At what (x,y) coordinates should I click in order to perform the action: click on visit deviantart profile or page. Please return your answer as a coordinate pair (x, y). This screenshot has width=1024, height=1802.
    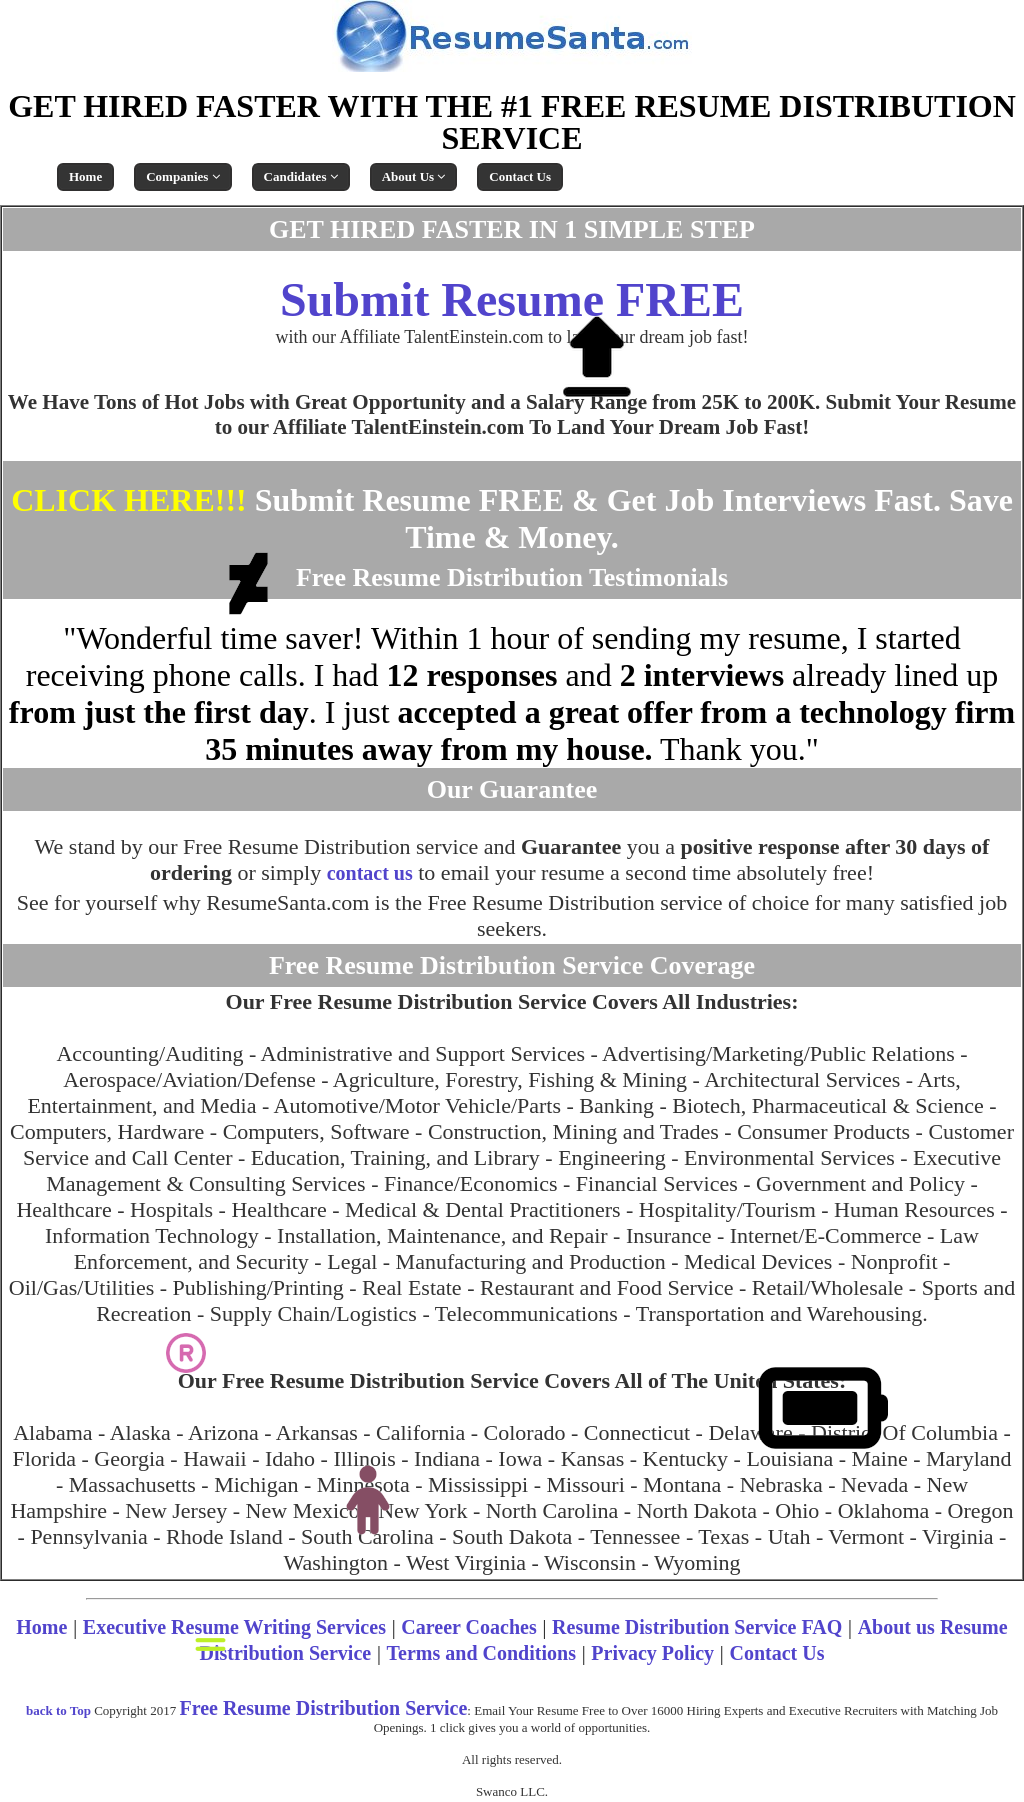
    Looking at the image, I should click on (248, 583).